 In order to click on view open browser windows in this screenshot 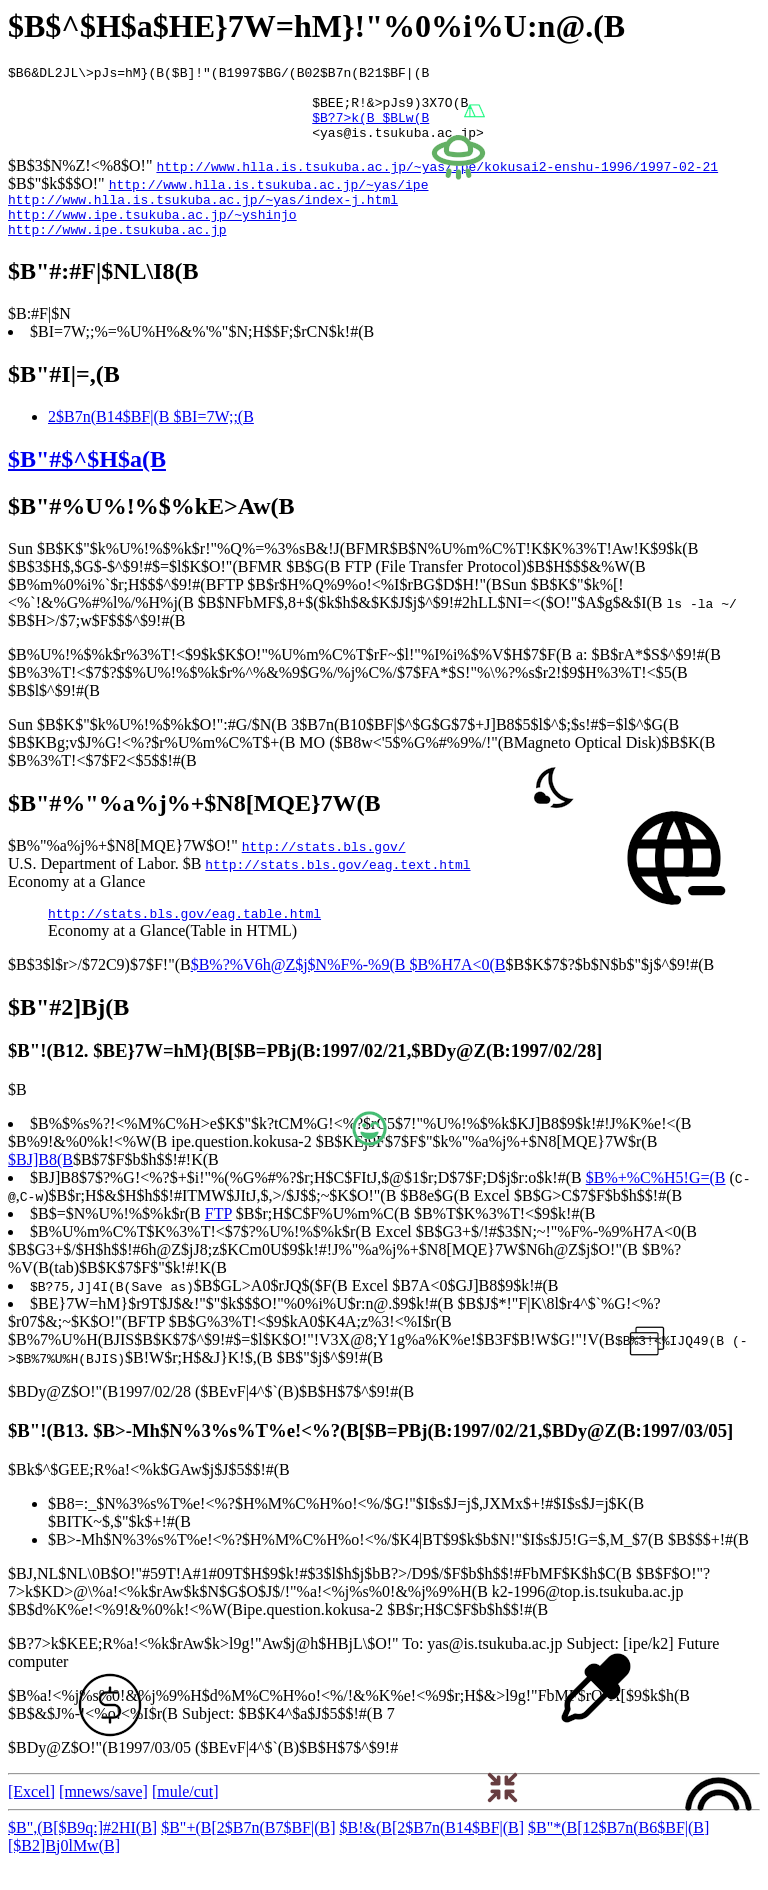, I will do `click(647, 1341)`.